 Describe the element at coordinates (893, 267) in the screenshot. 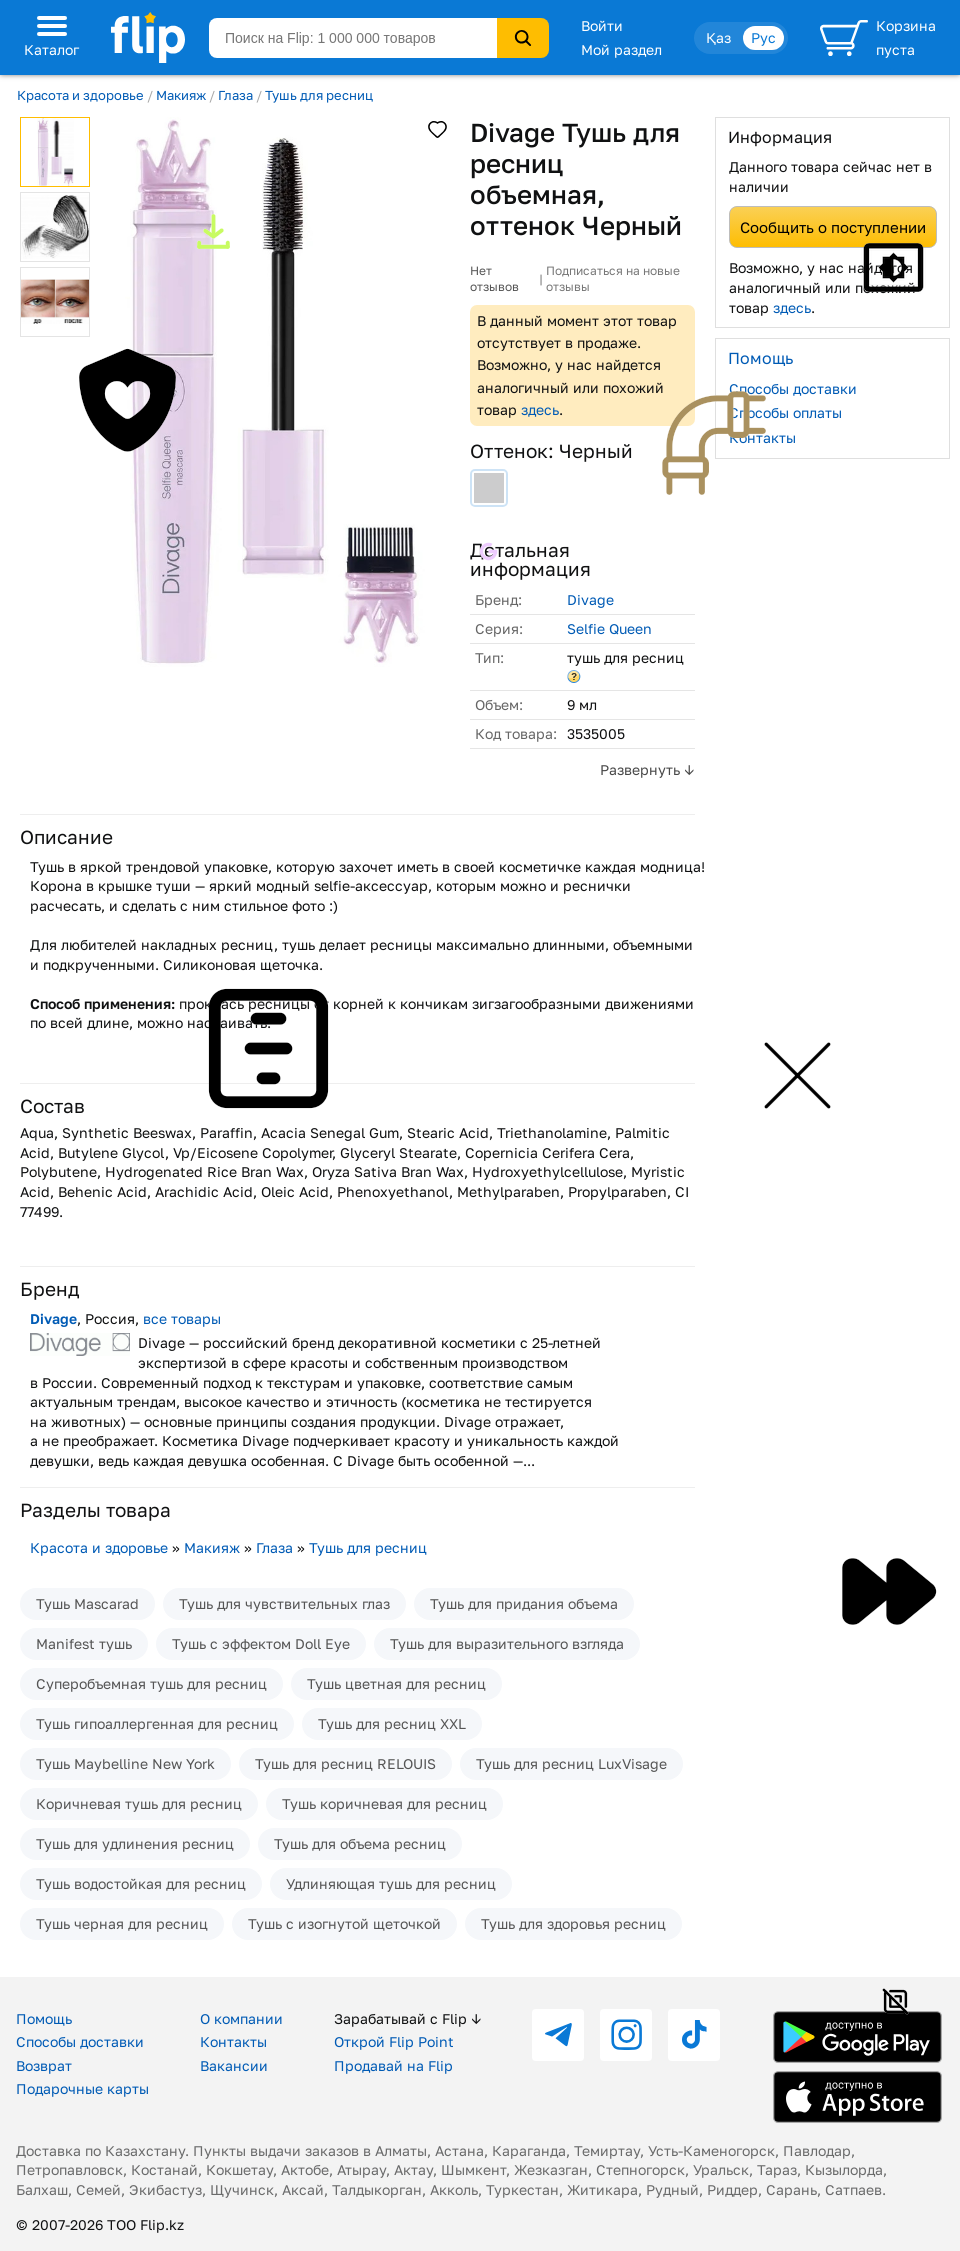

I see `adjust display brightness settings` at that location.